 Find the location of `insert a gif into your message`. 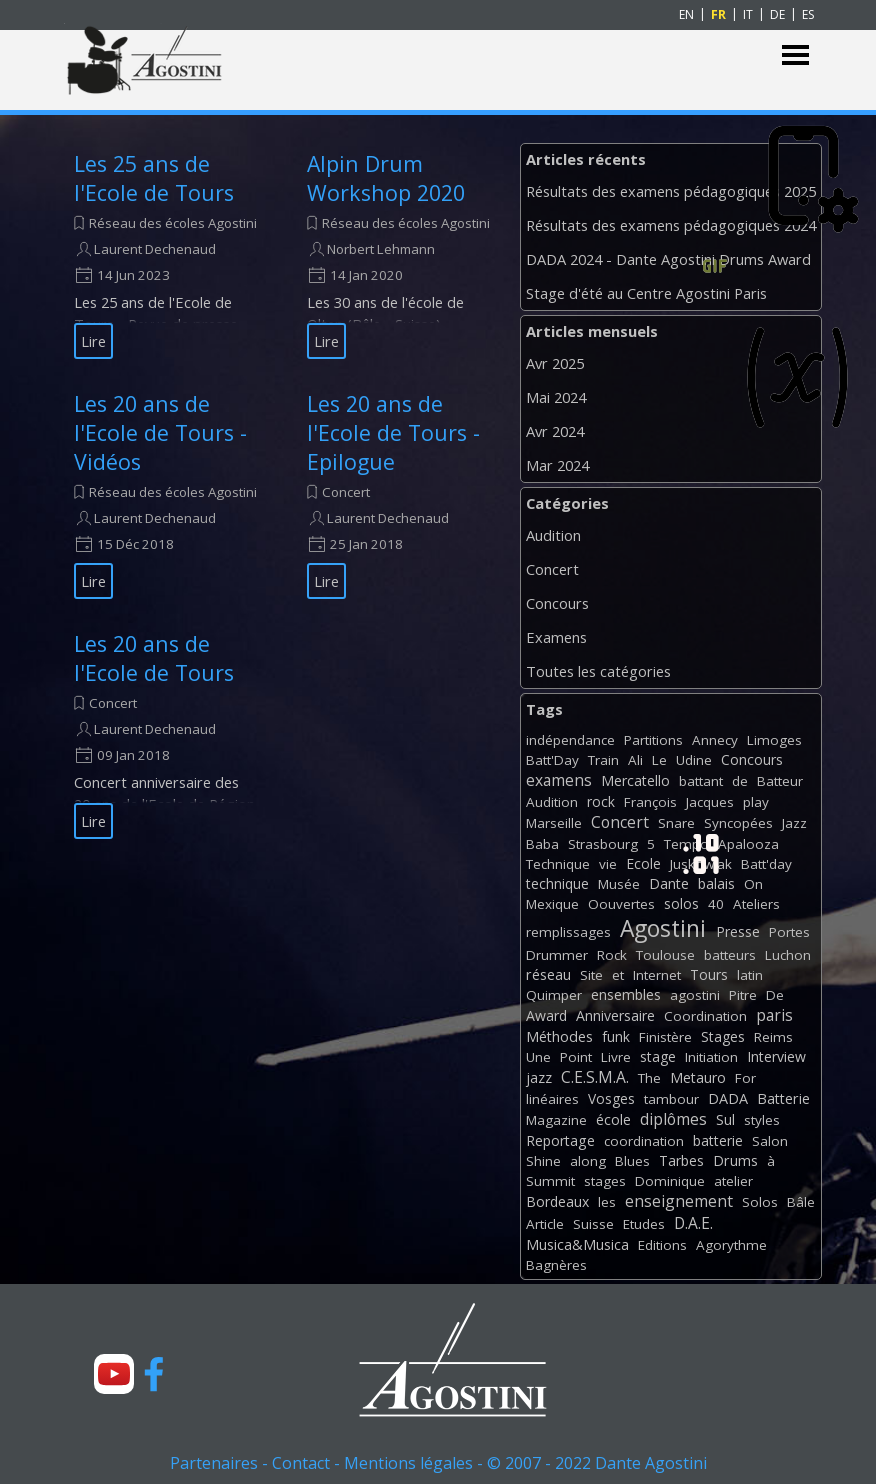

insert a gif into your message is located at coordinates (715, 266).